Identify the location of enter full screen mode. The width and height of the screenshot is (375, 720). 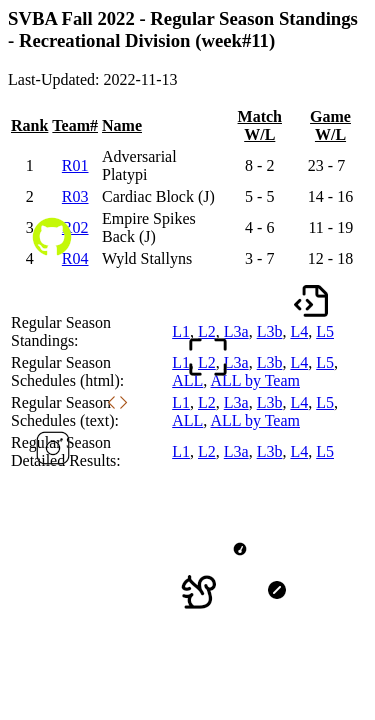
(208, 357).